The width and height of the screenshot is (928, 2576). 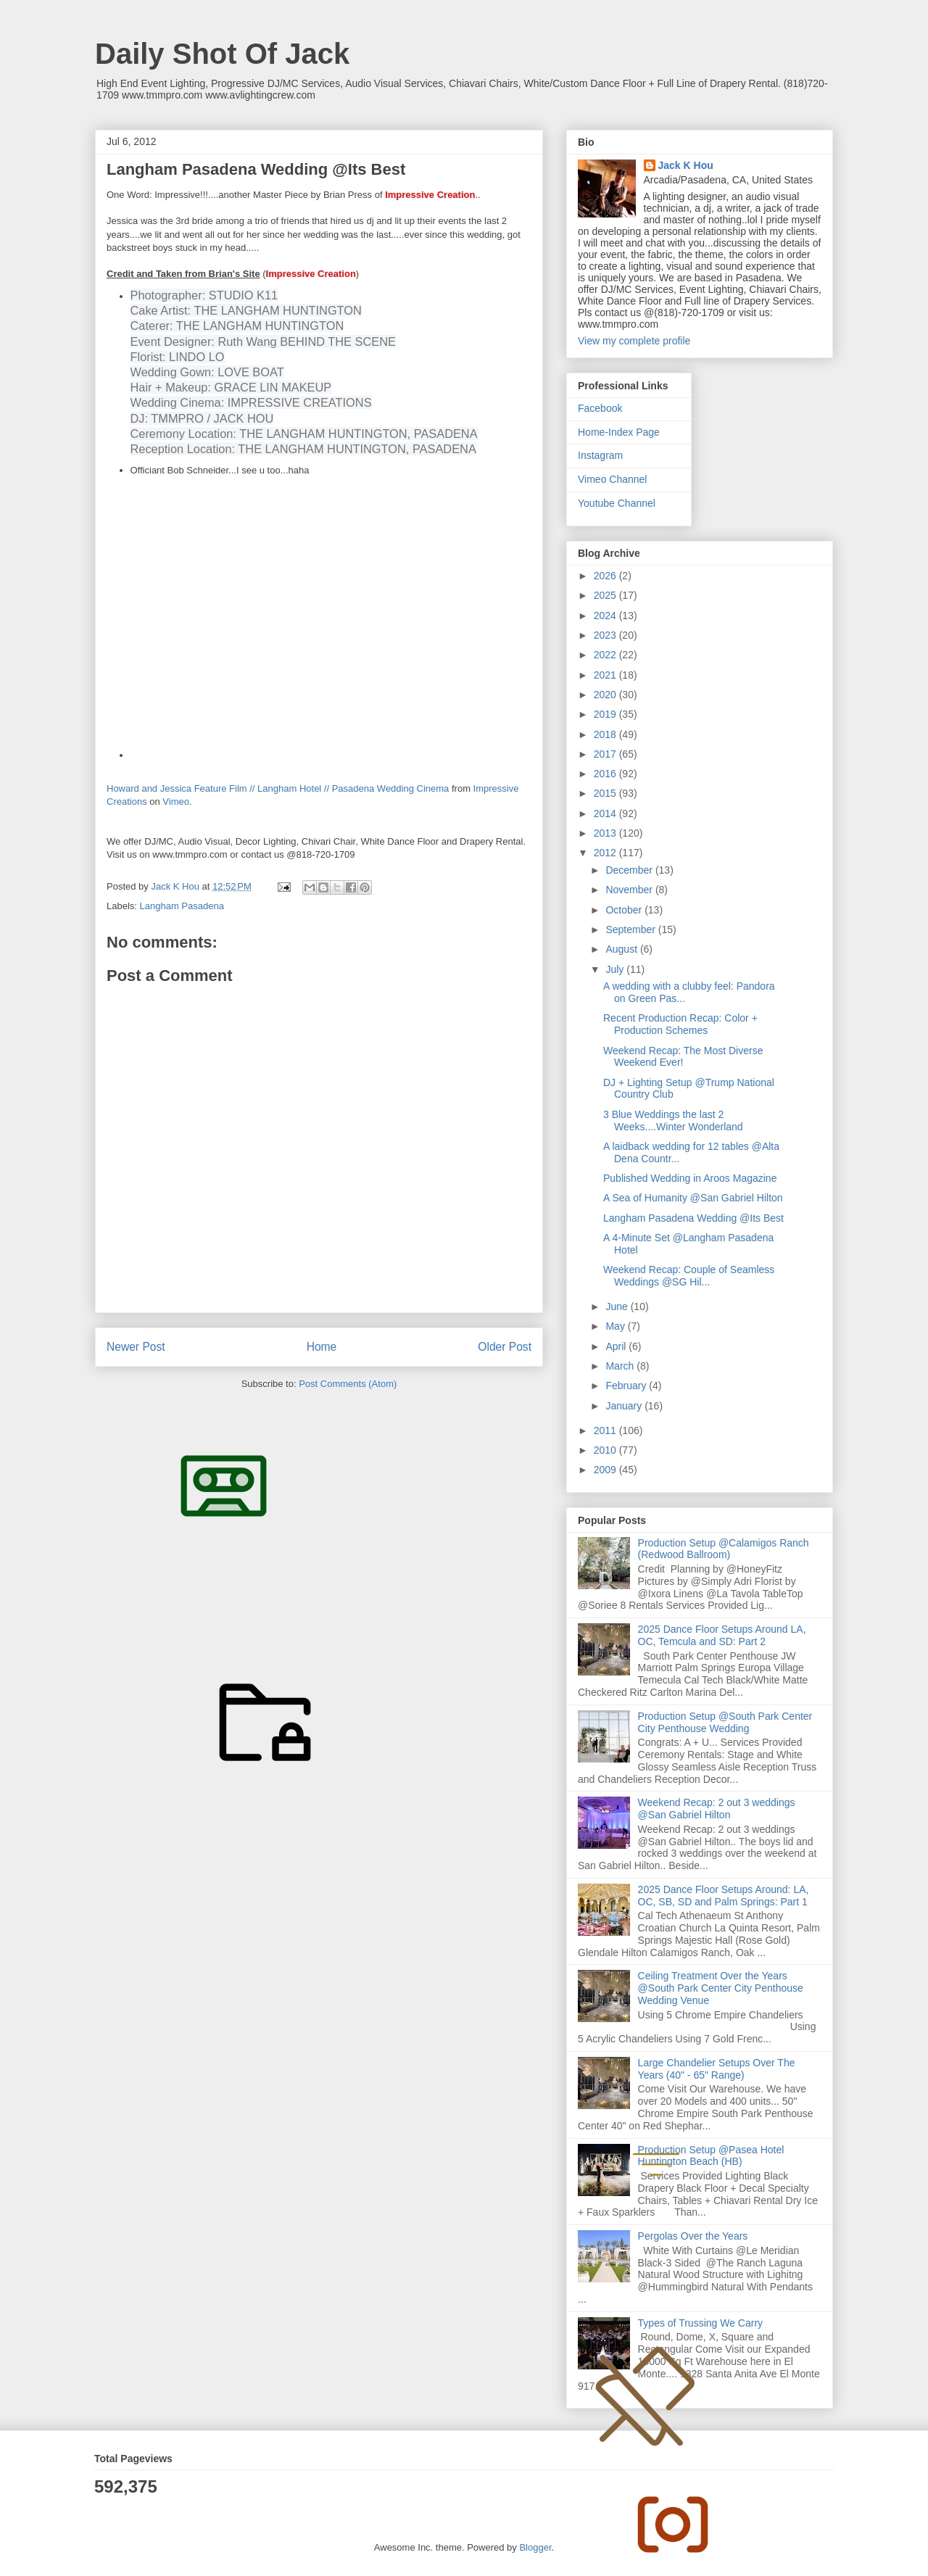 I want to click on access camera or photo capture settings, so click(x=673, y=2525).